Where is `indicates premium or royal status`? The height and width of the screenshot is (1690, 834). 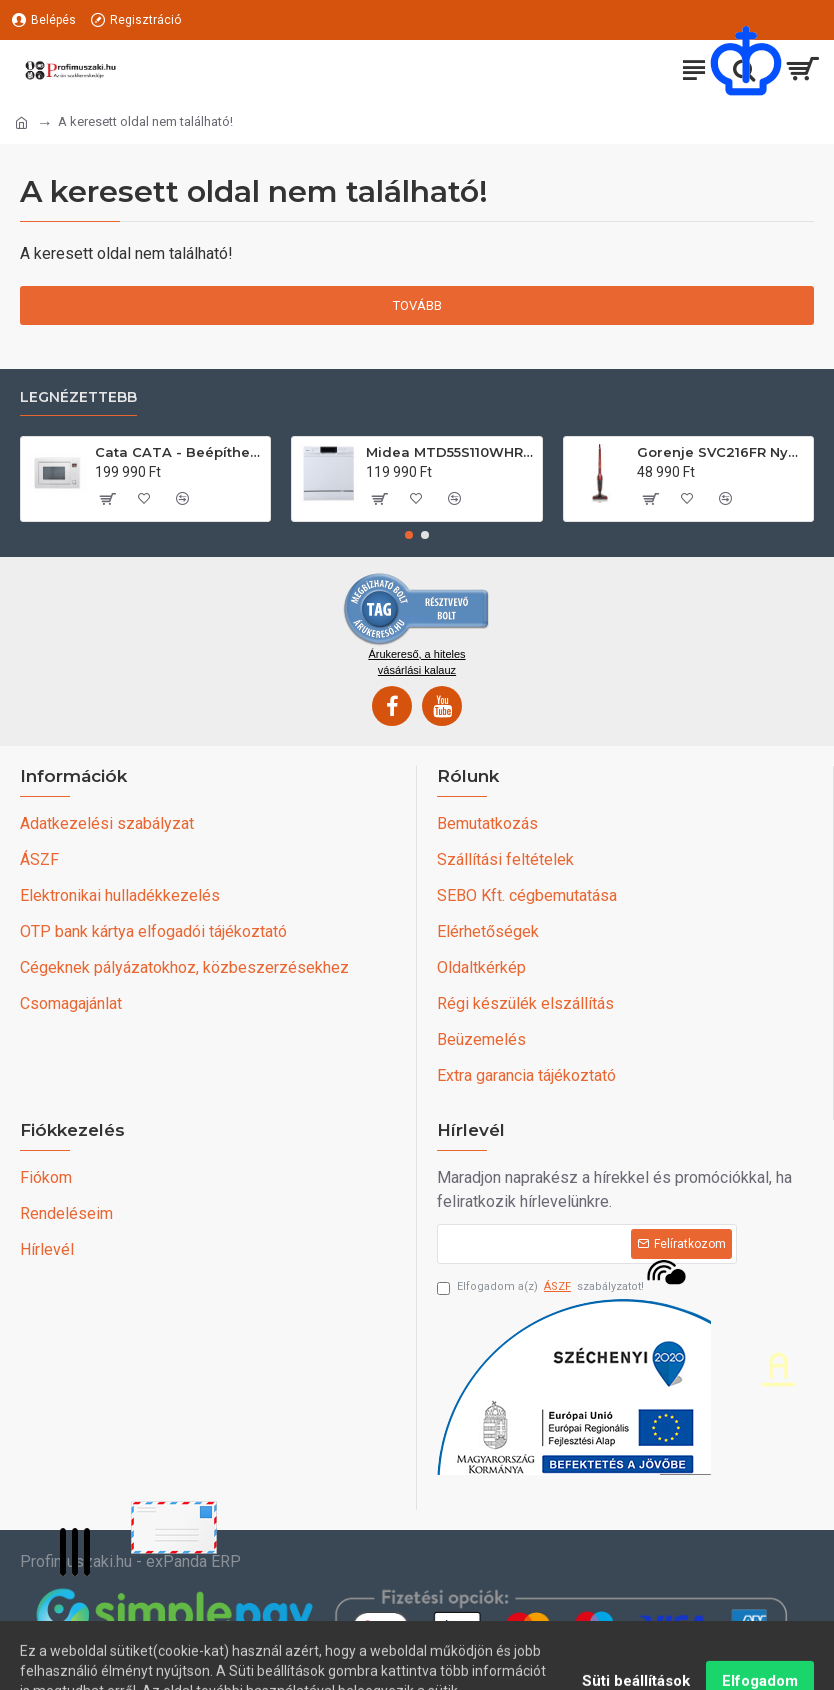 indicates premium or royal status is located at coordinates (746, 65).